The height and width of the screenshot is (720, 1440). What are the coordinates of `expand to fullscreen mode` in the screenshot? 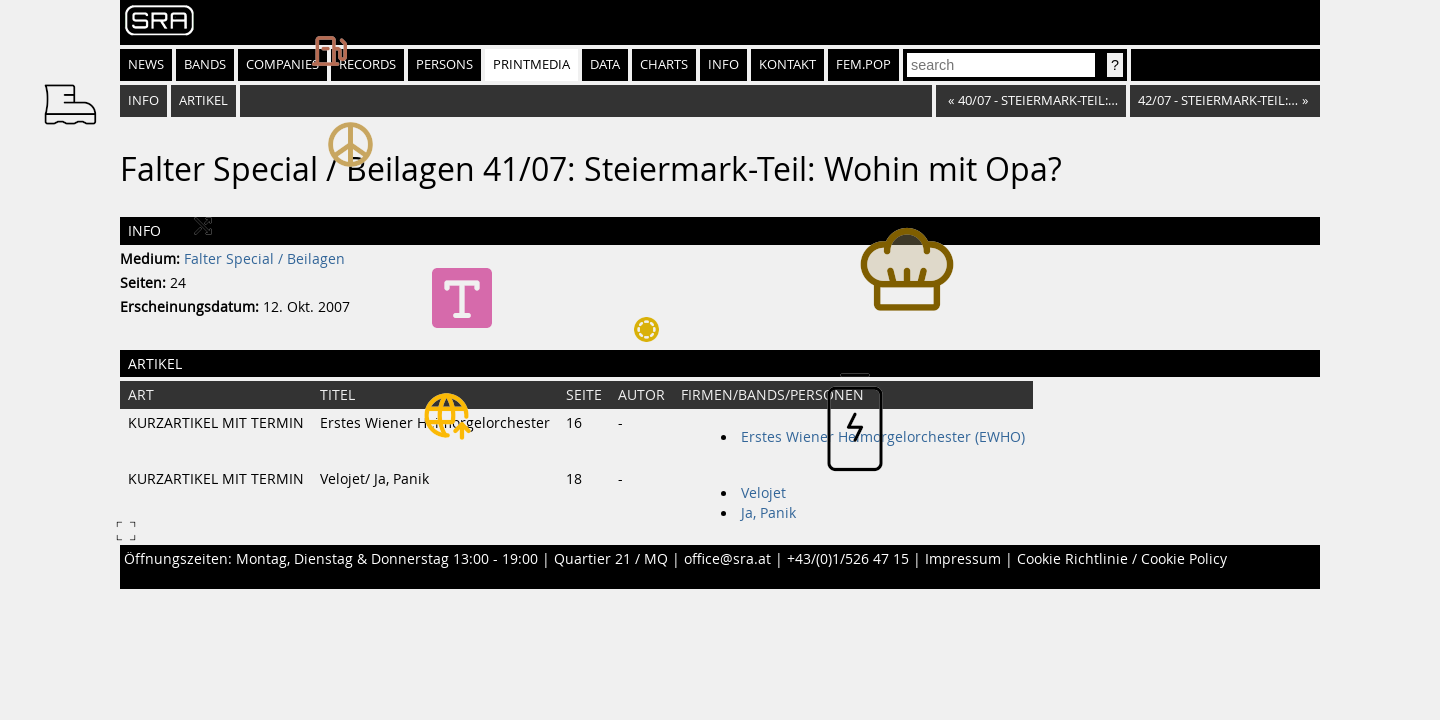 It's located at (126, 531).